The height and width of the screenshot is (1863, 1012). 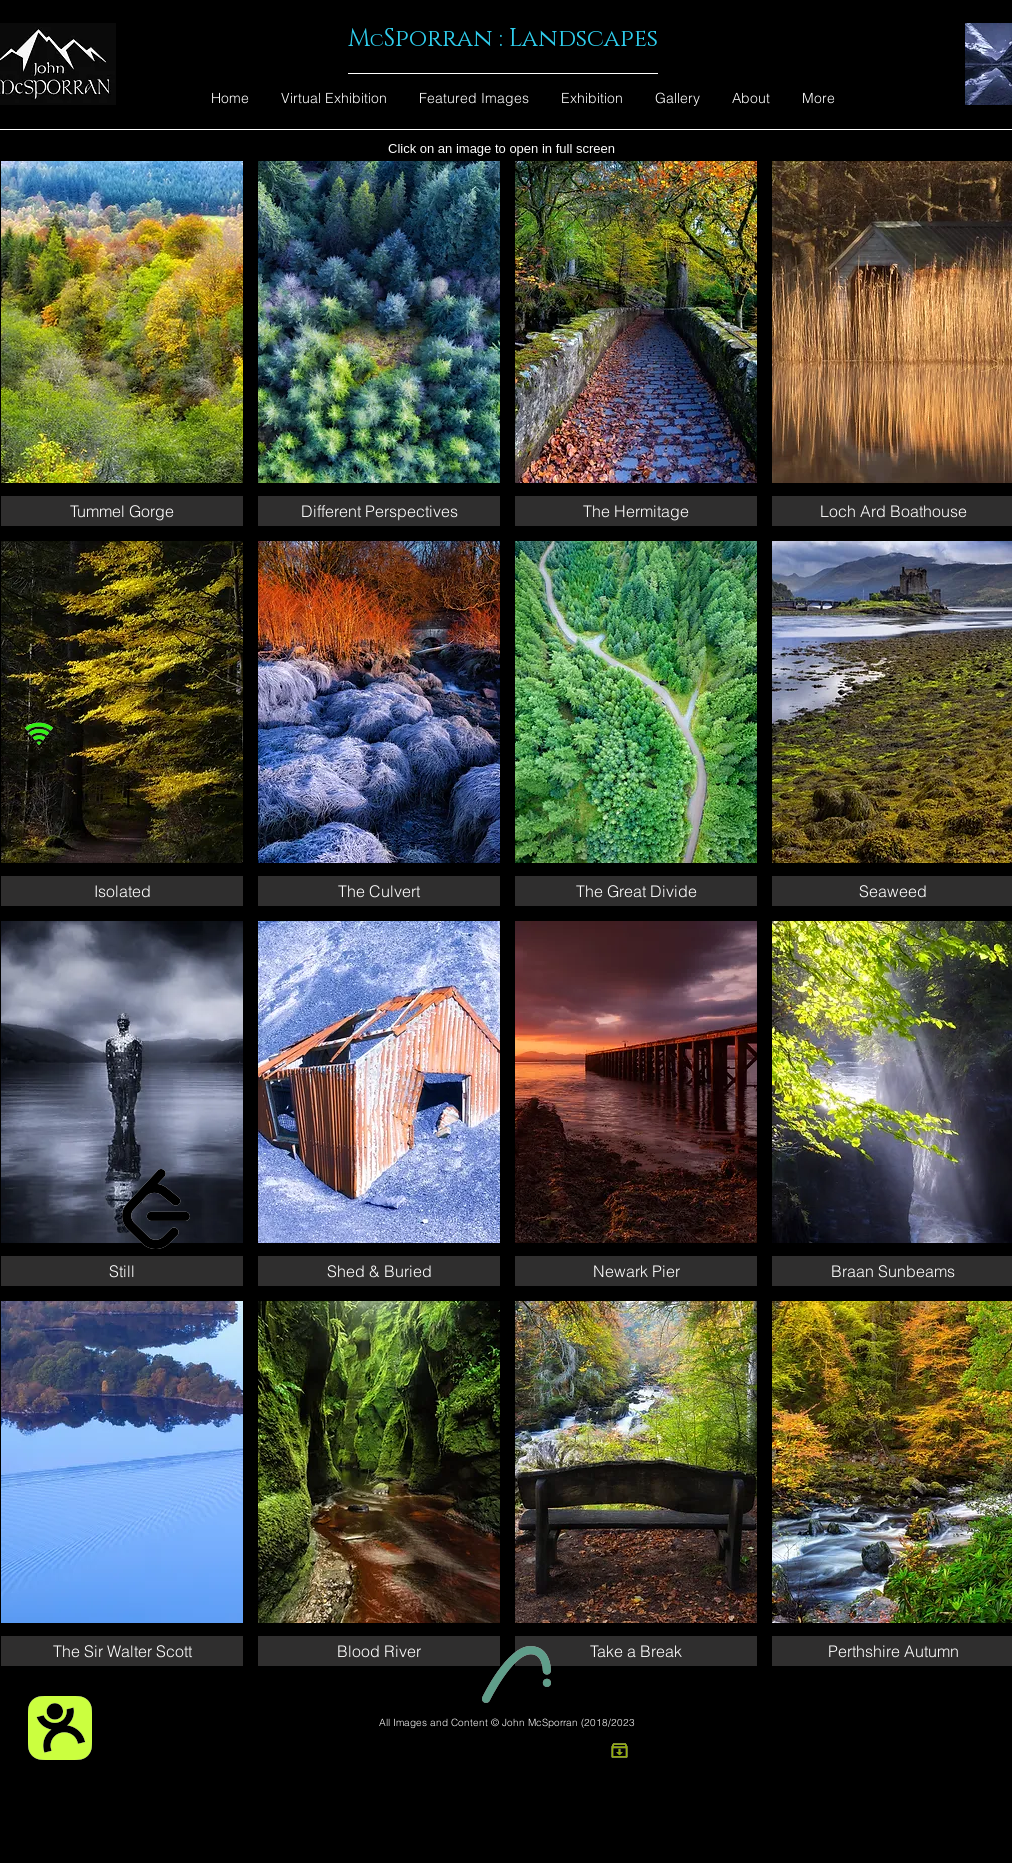 I want to click on open the Dianping app, so click(x=60, y=1728).